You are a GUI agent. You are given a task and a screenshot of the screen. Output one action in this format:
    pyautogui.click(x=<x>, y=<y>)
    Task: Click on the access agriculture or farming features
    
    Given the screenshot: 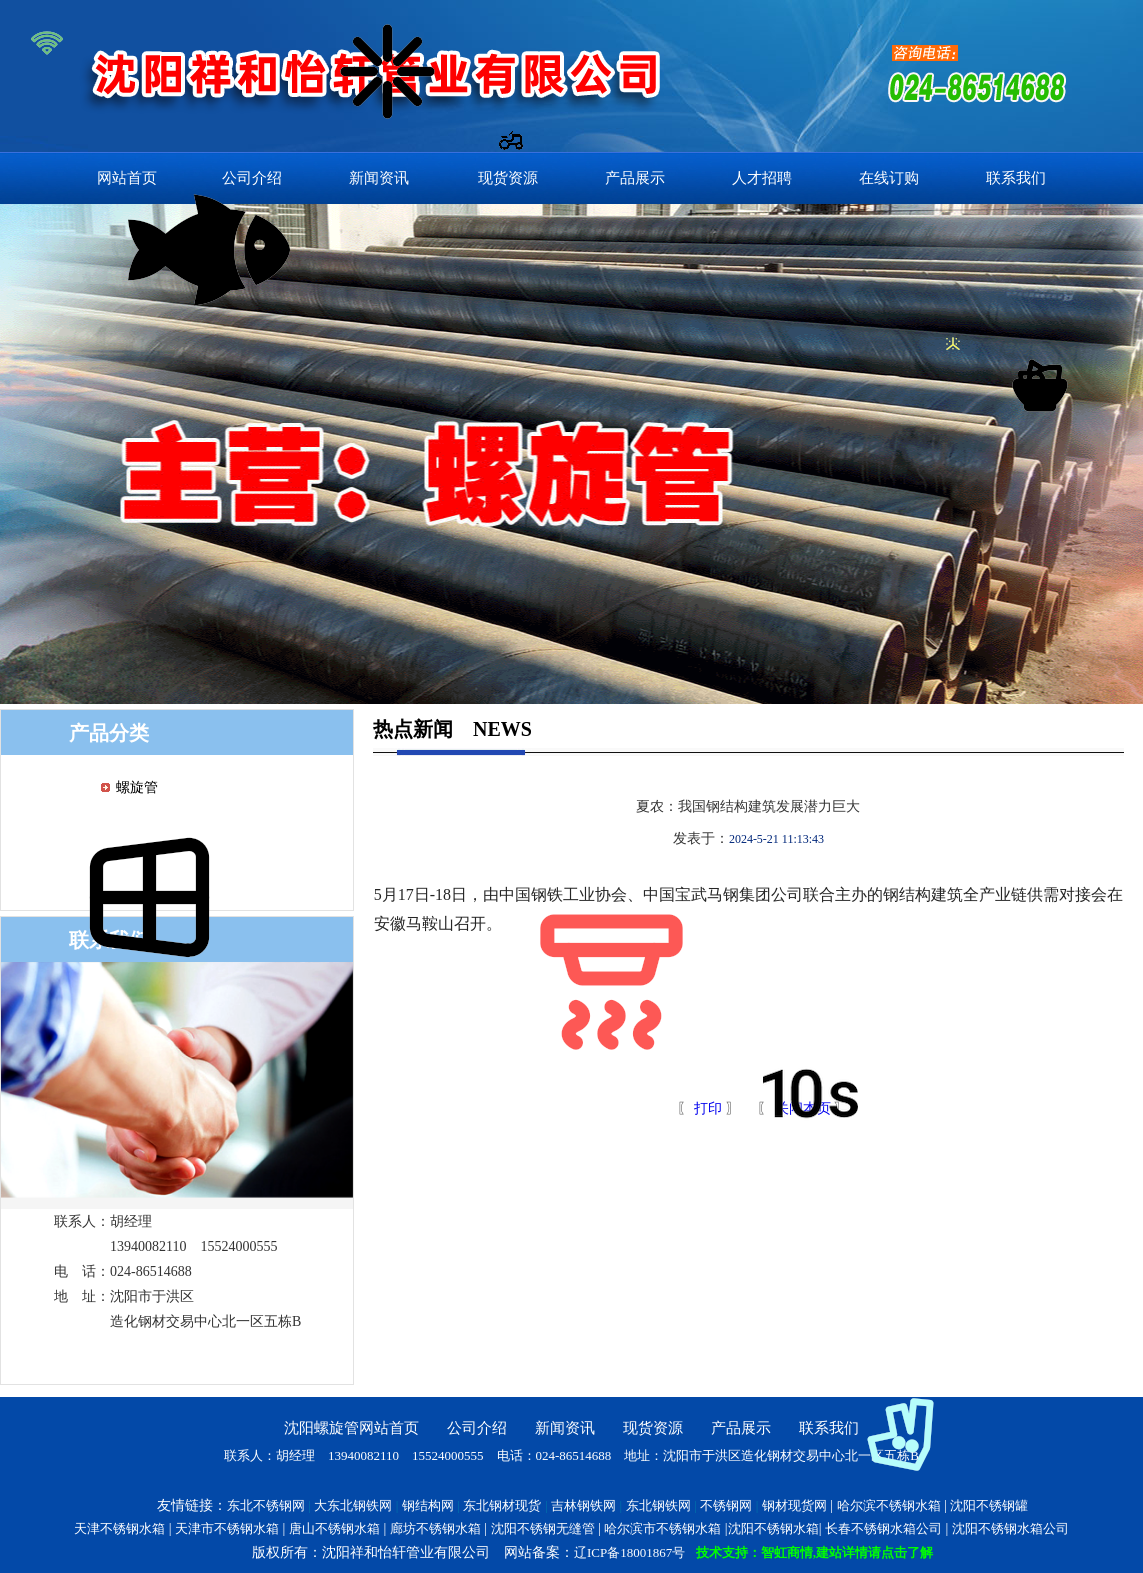 What is the action you would take?
    pyautogui.click(x=511, y=141)
    